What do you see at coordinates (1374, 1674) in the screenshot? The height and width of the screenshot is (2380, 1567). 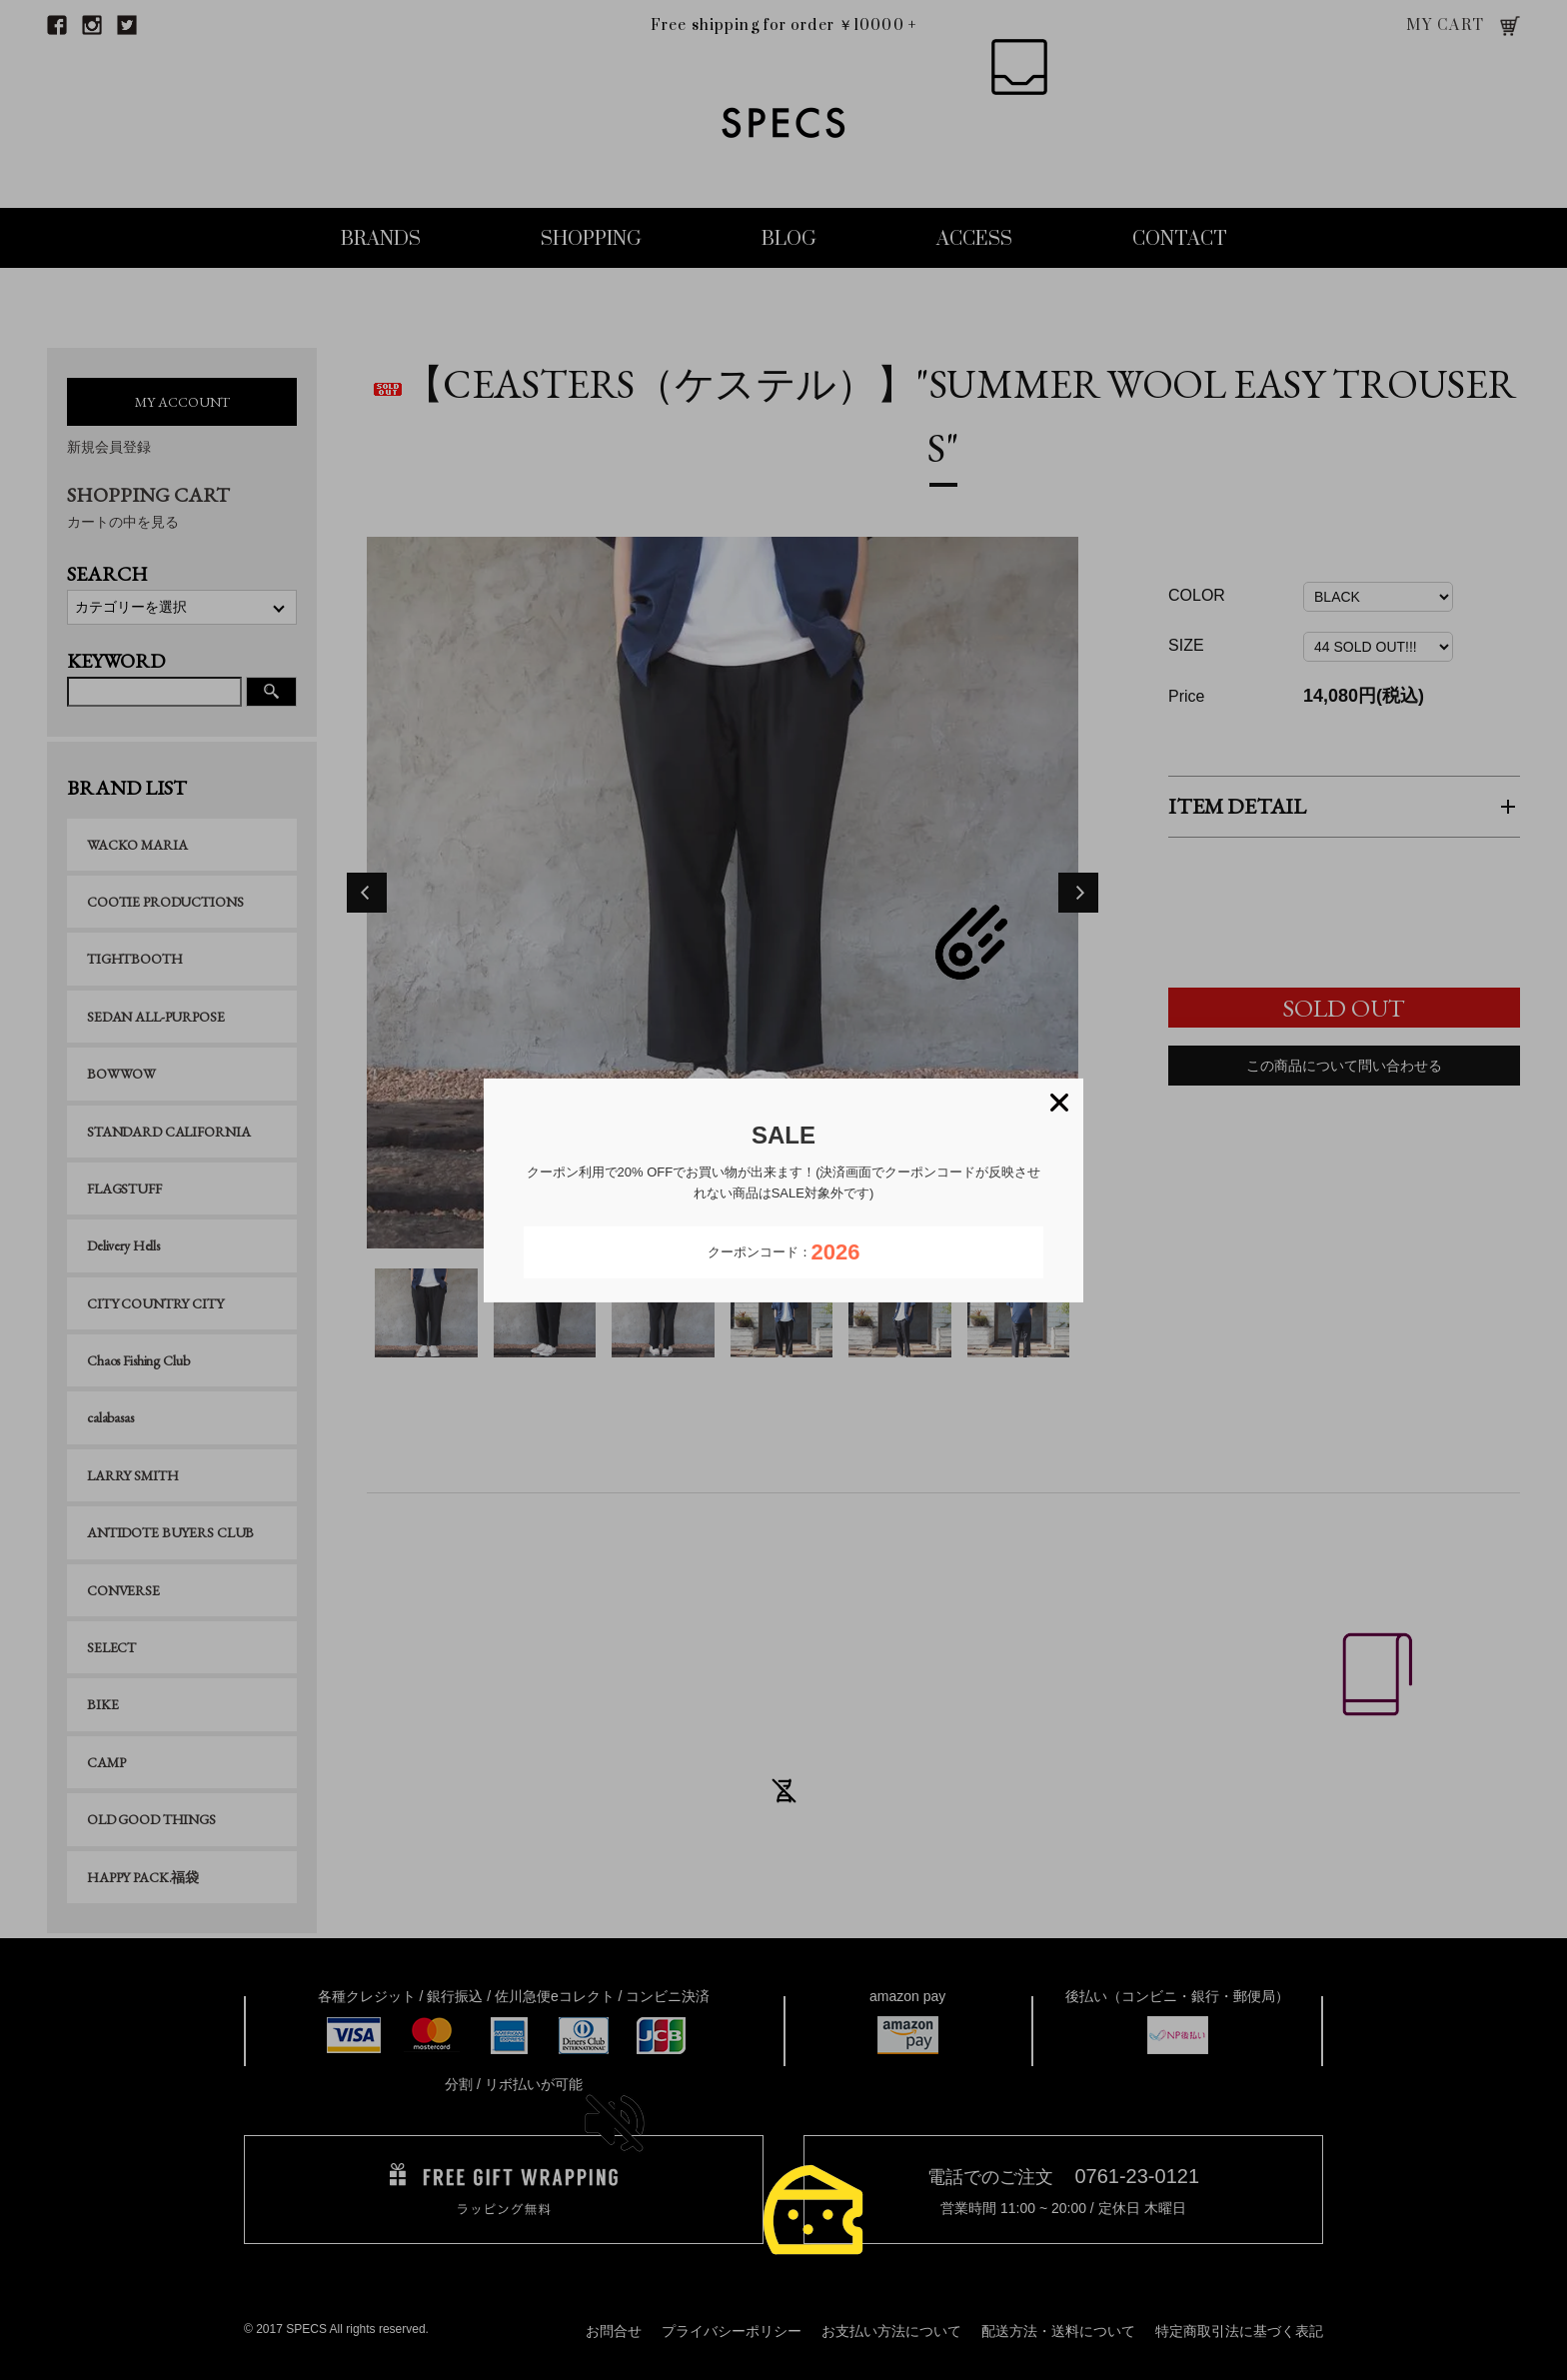 I see `towel or linen available at this location` at bounding box center [1374, 1674].